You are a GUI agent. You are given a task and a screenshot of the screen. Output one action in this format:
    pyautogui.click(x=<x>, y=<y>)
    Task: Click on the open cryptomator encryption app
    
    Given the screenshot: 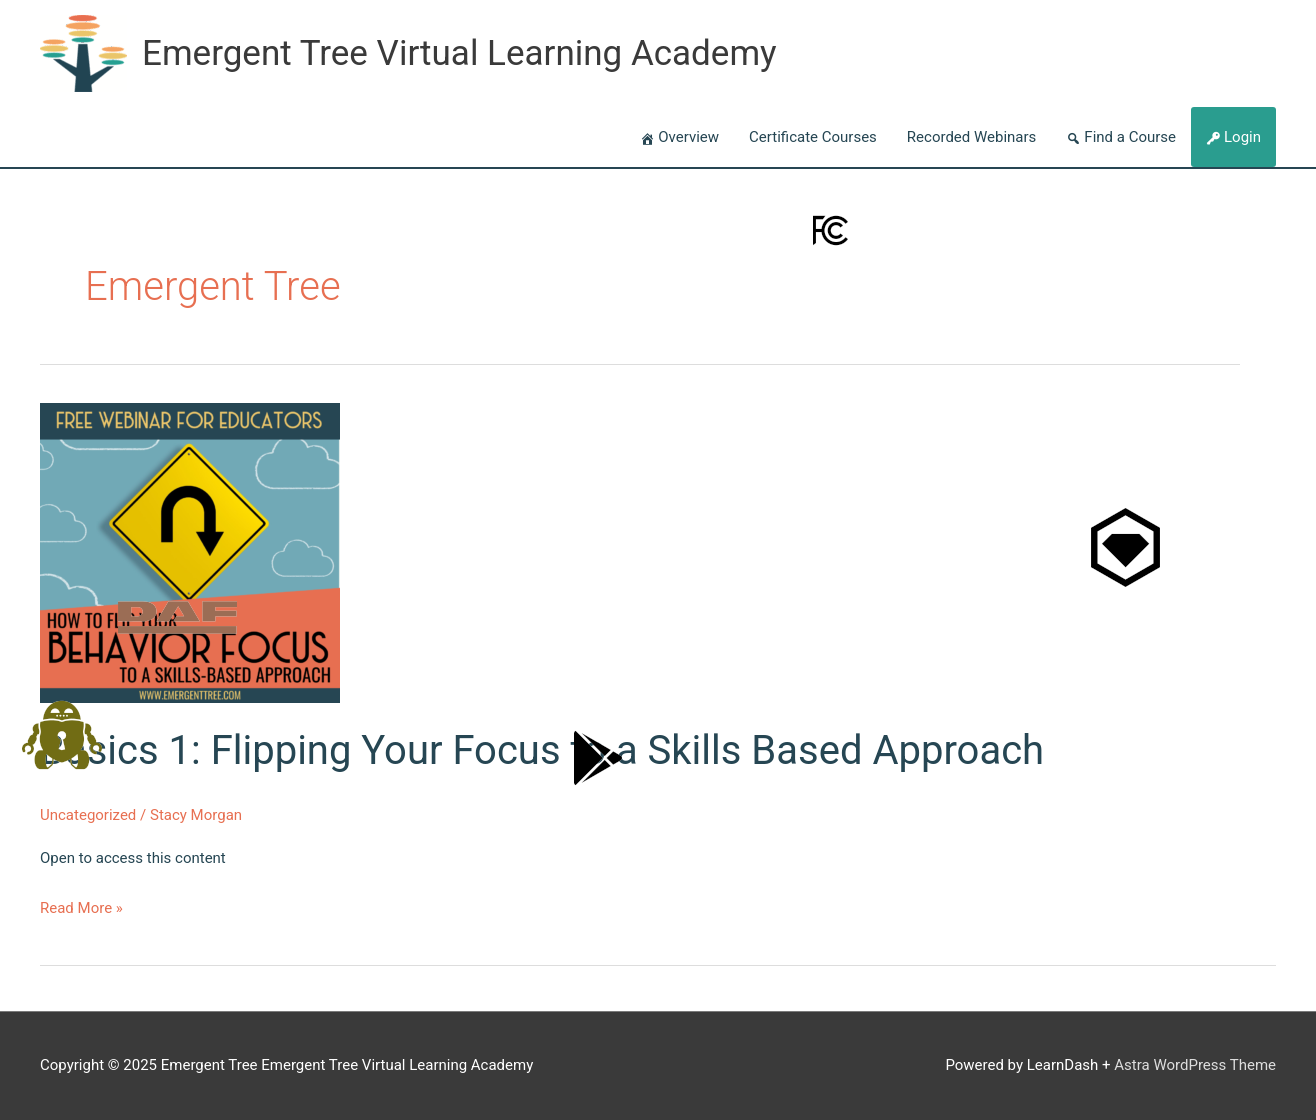 What is the action you would take?
    pyautogui.click(x=62, y=735)
    